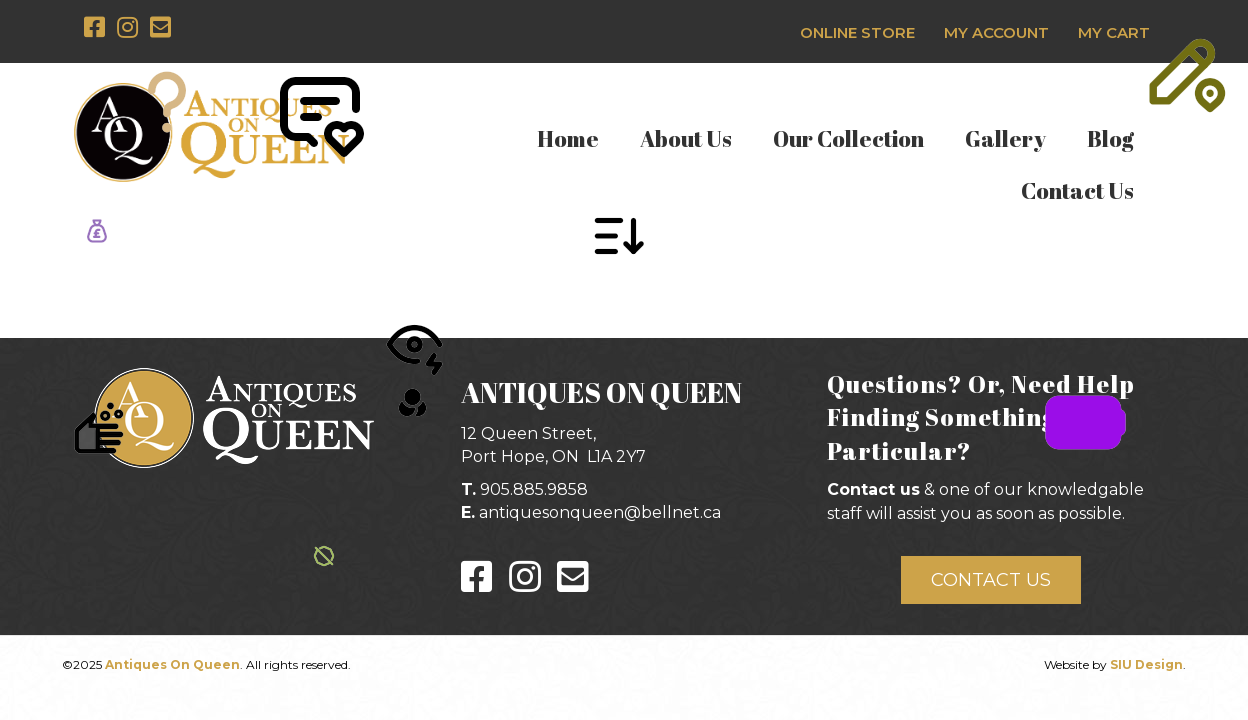 This screenshot has height=720, width=1248. Describe the element at coordinates (320, 113) in the screenshot. I see `view liked or favorited messages` at that location.